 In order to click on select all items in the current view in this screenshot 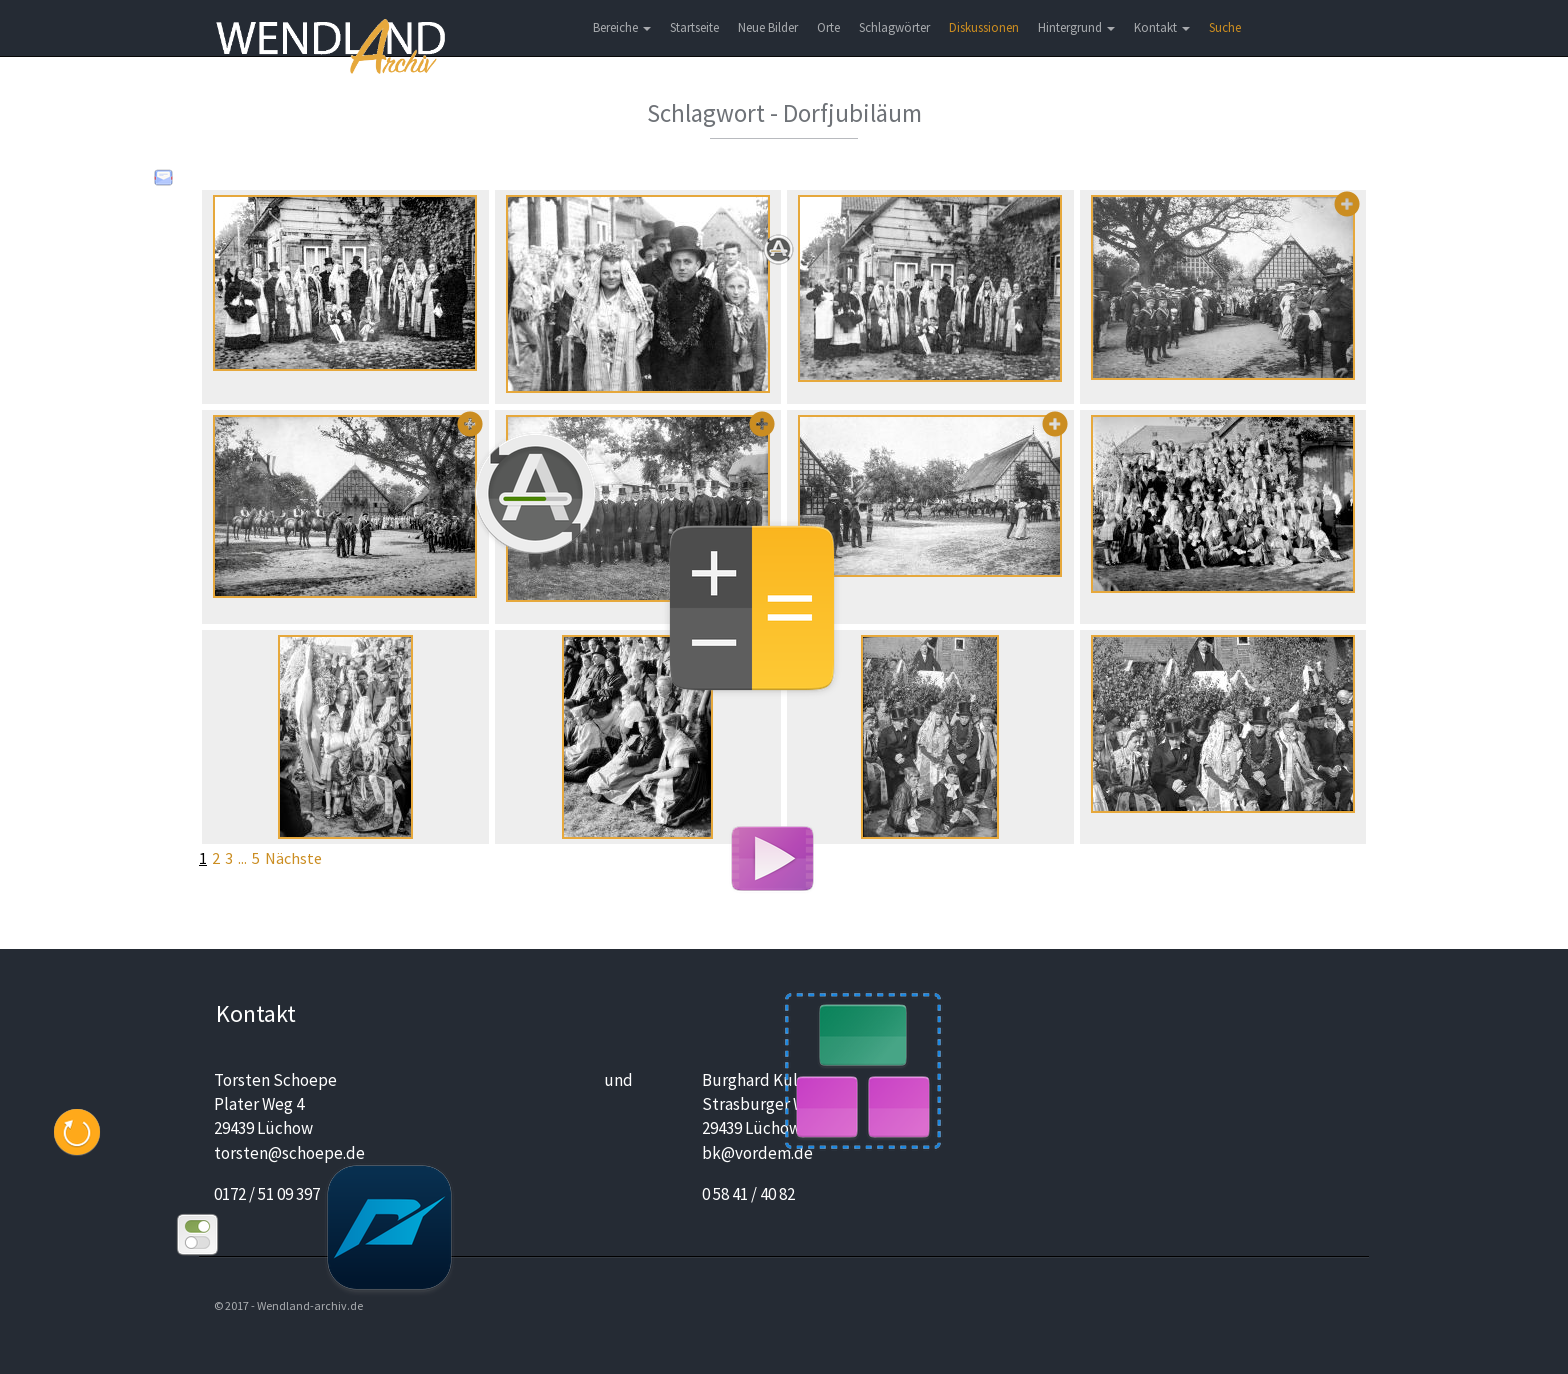, I will do `click(863, 1071)`.